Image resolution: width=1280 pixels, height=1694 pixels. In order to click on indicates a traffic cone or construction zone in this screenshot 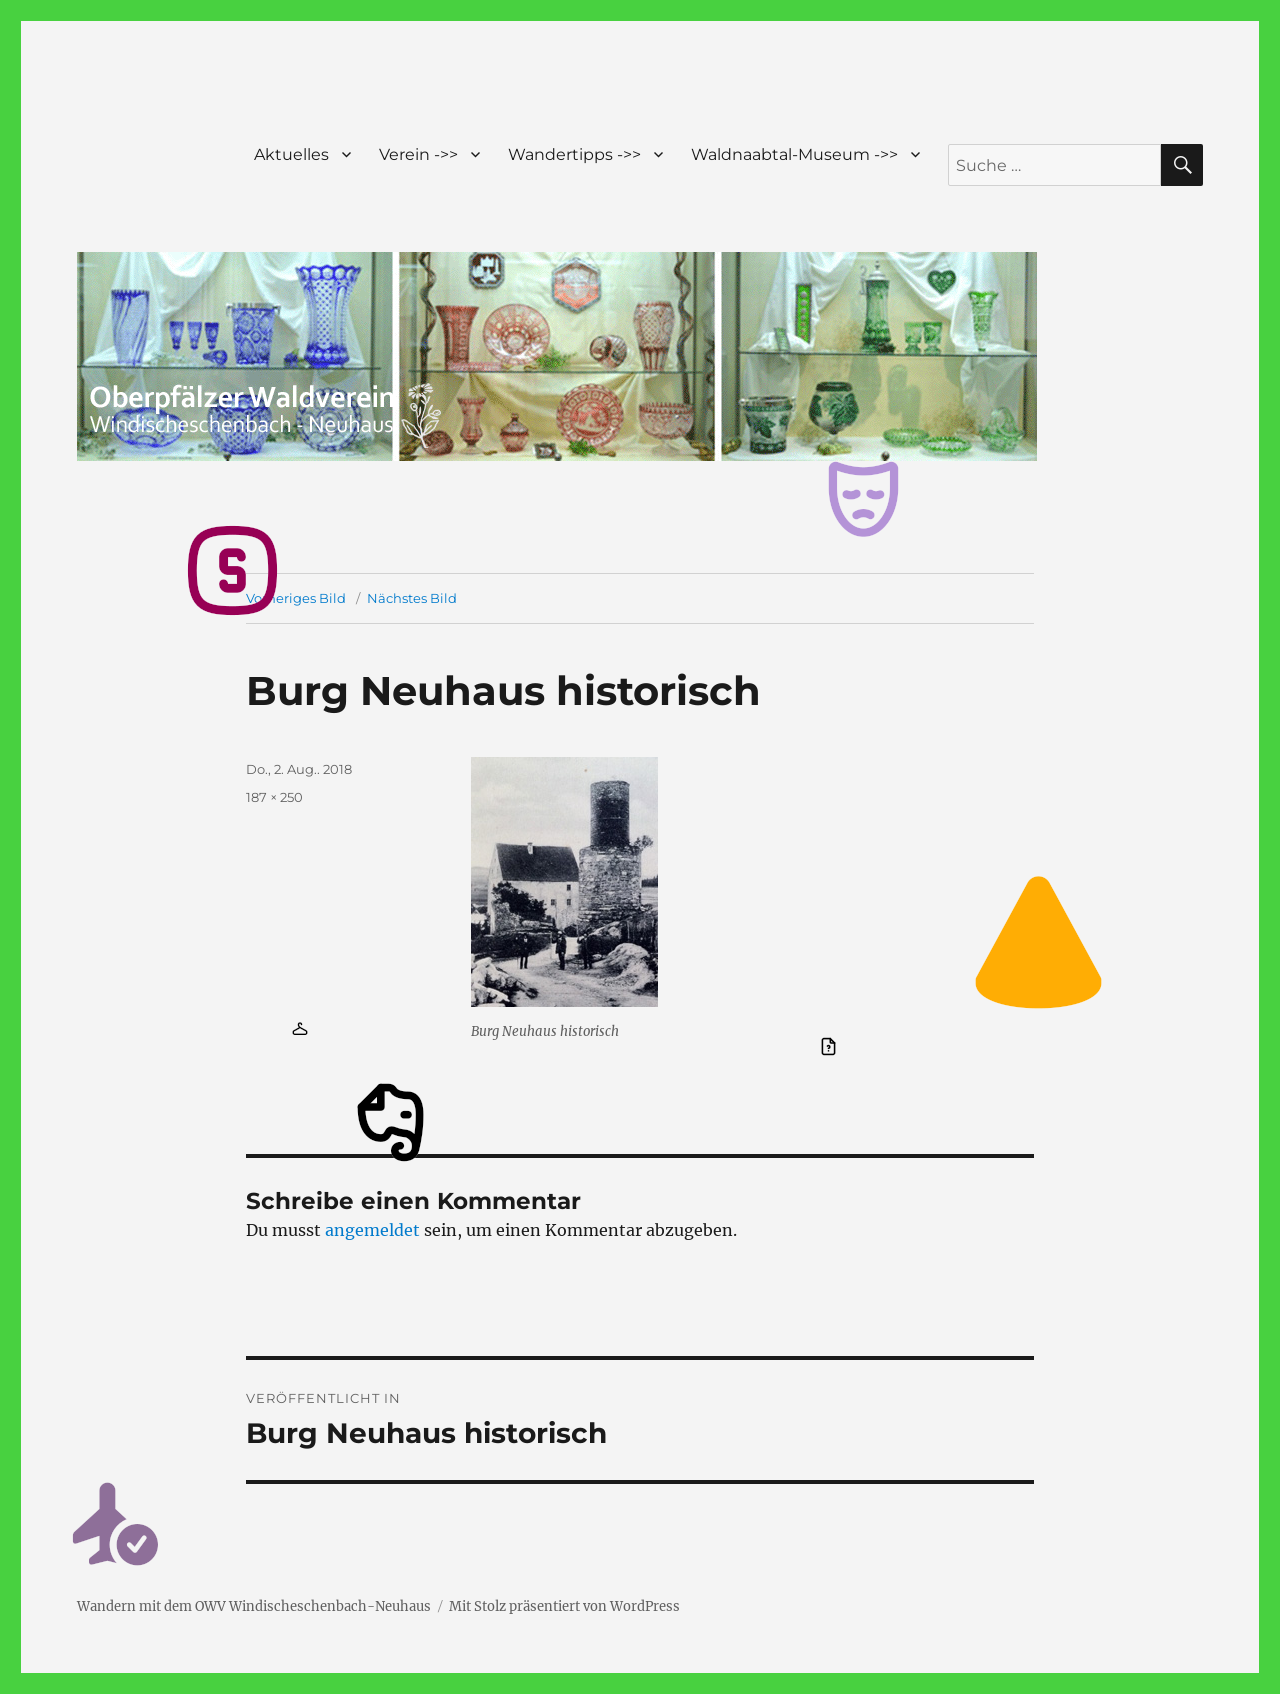, I will do `click(1038, 945)`.